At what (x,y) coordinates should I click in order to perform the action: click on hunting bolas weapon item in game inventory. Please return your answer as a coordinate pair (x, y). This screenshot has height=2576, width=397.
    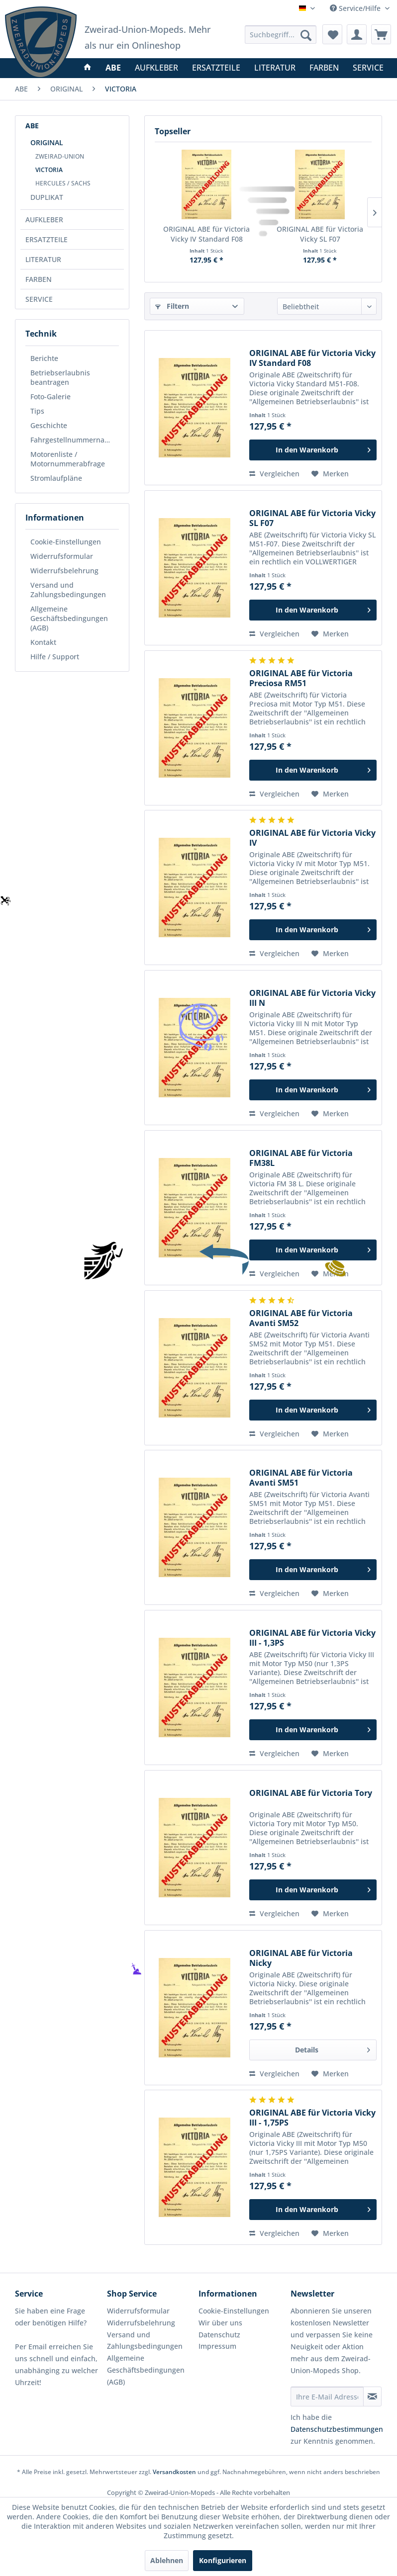
    Looking at the image, I should click on (201, 1027).